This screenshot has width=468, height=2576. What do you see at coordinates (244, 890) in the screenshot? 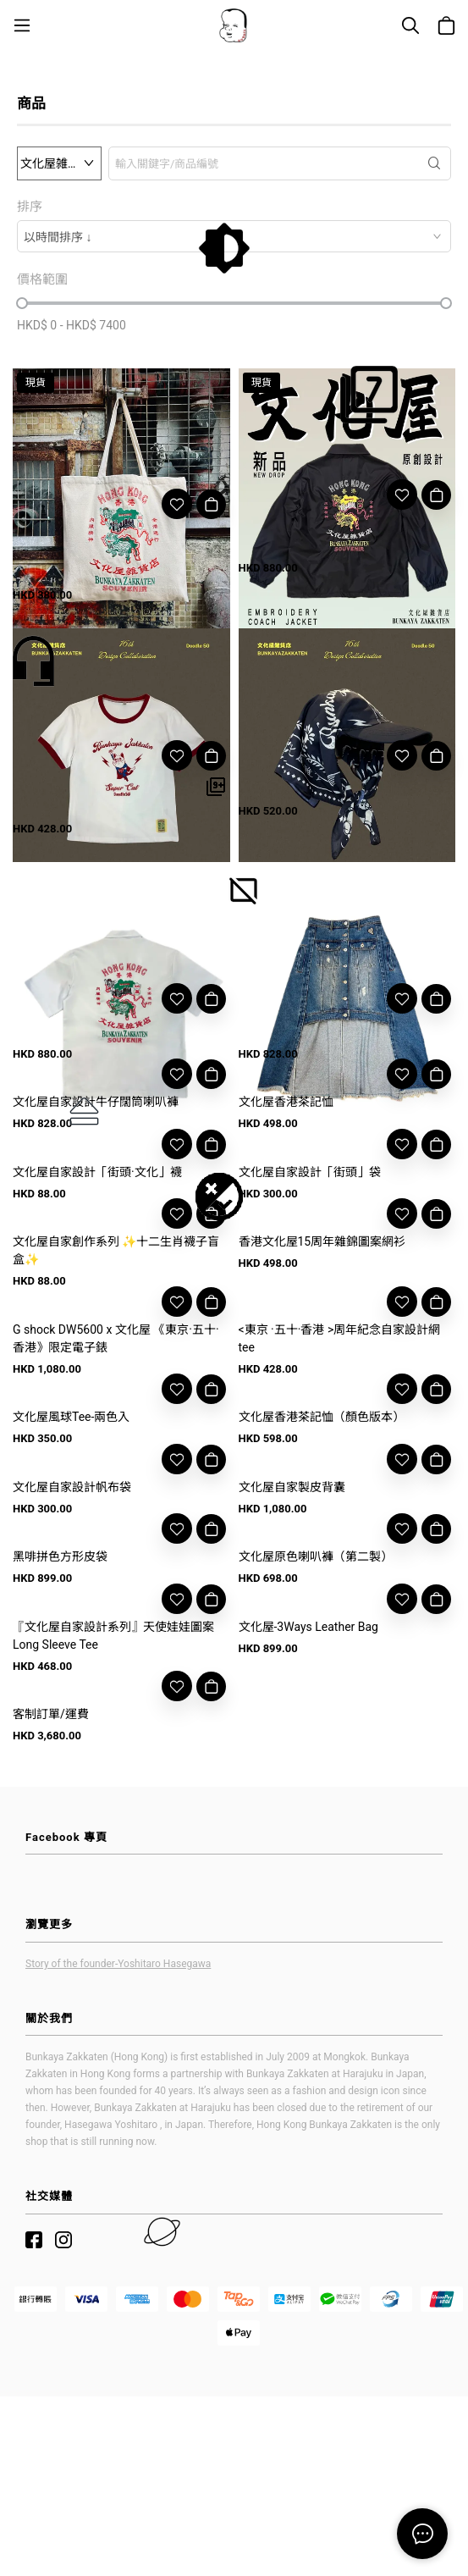
I see `indicates browser not supported` at bounding box center [244, 890].